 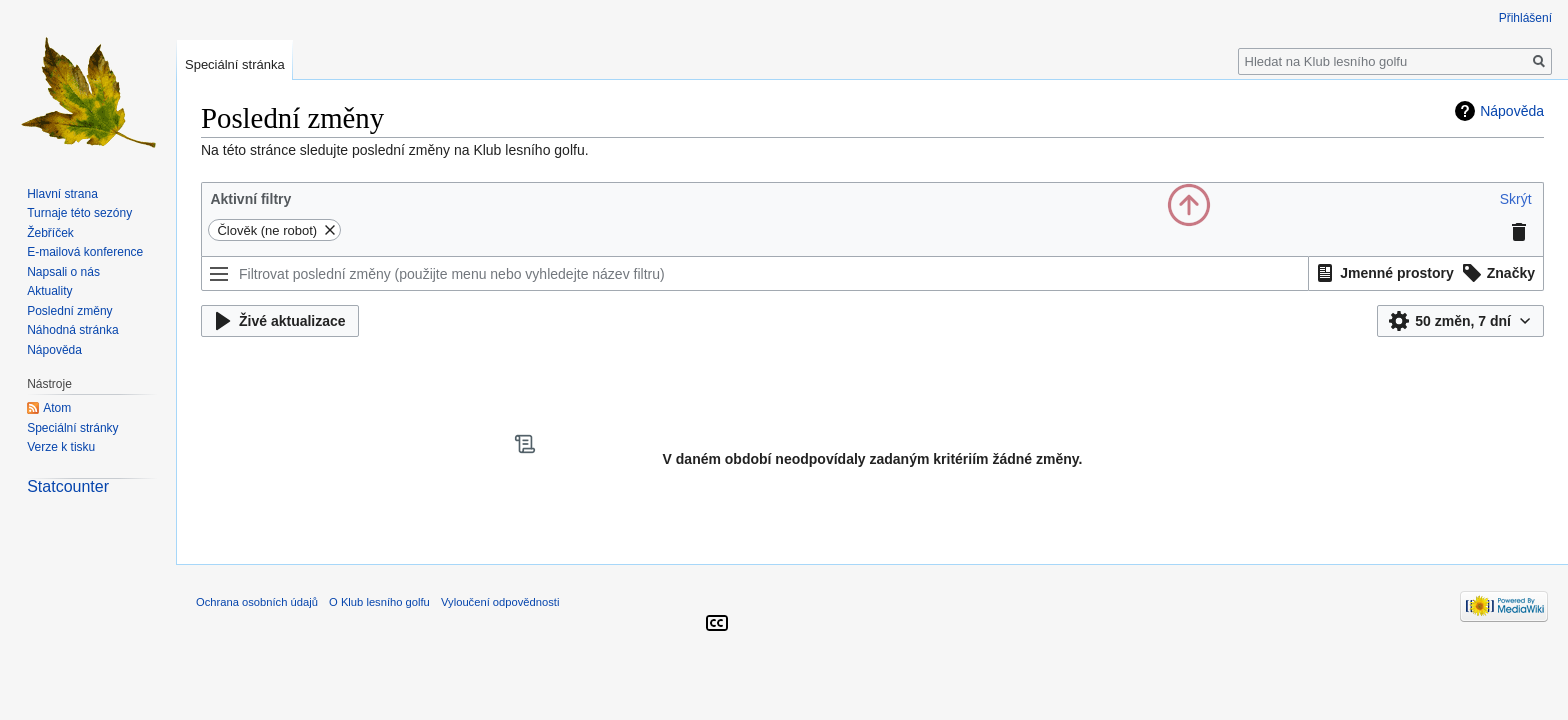 What do you see at coordinates (525, 444) in the screenshot?
I see `view document or manuscript` at bounding box center [525, 444].